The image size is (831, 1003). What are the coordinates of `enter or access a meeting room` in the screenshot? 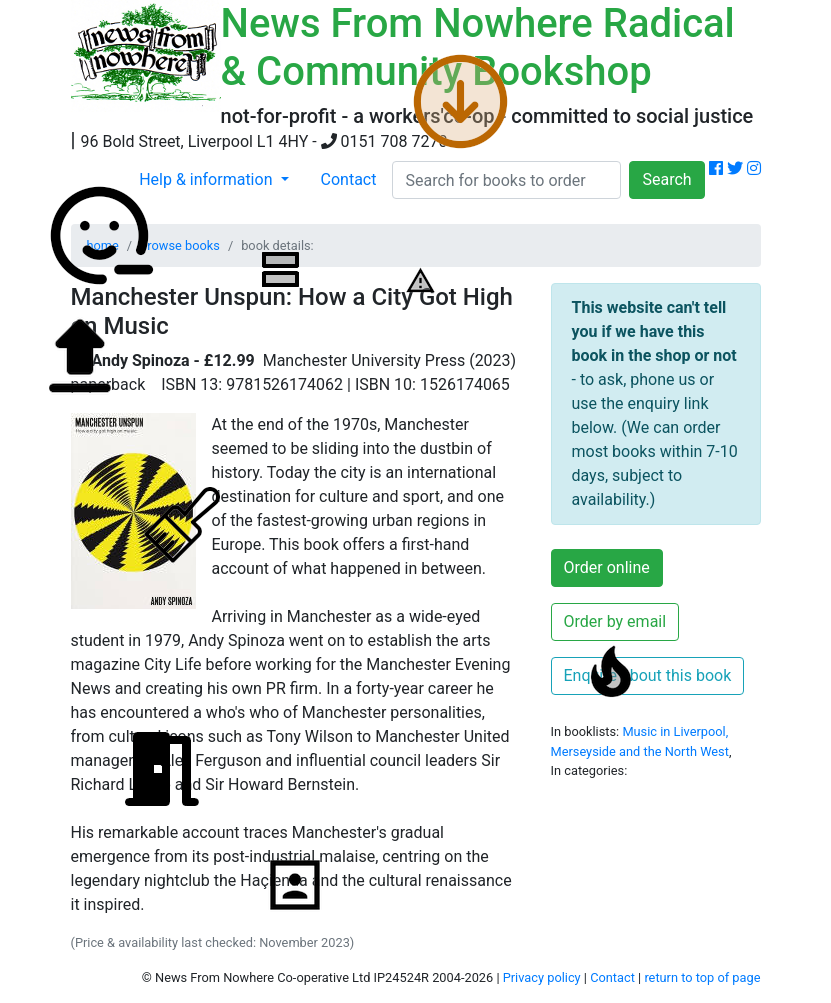 It's located at (162, 769).